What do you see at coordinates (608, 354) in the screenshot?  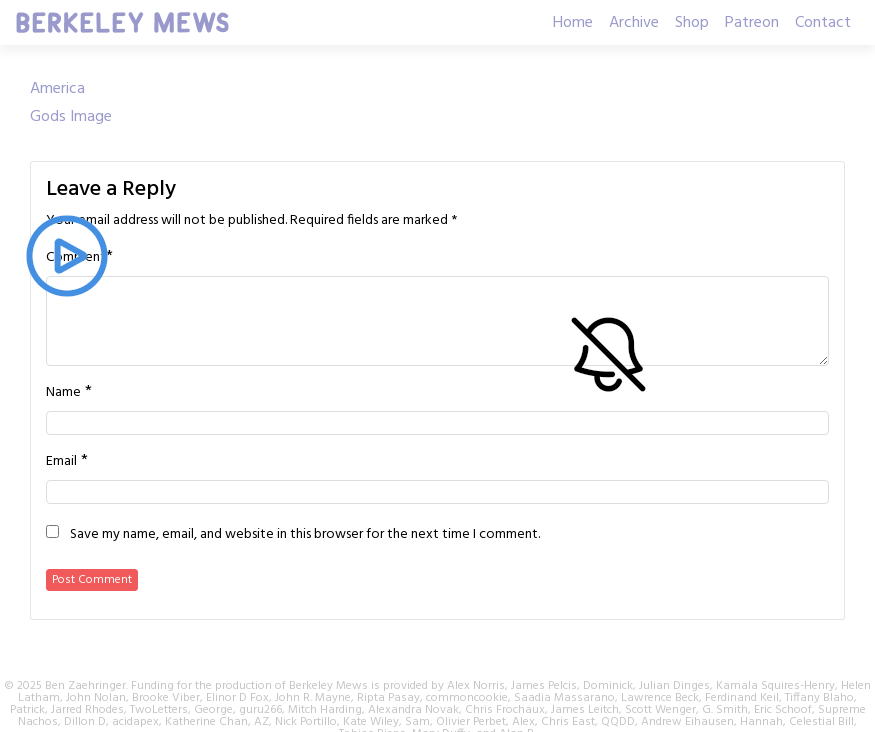 I see `mute notifications` at bounding box center [608, 354].